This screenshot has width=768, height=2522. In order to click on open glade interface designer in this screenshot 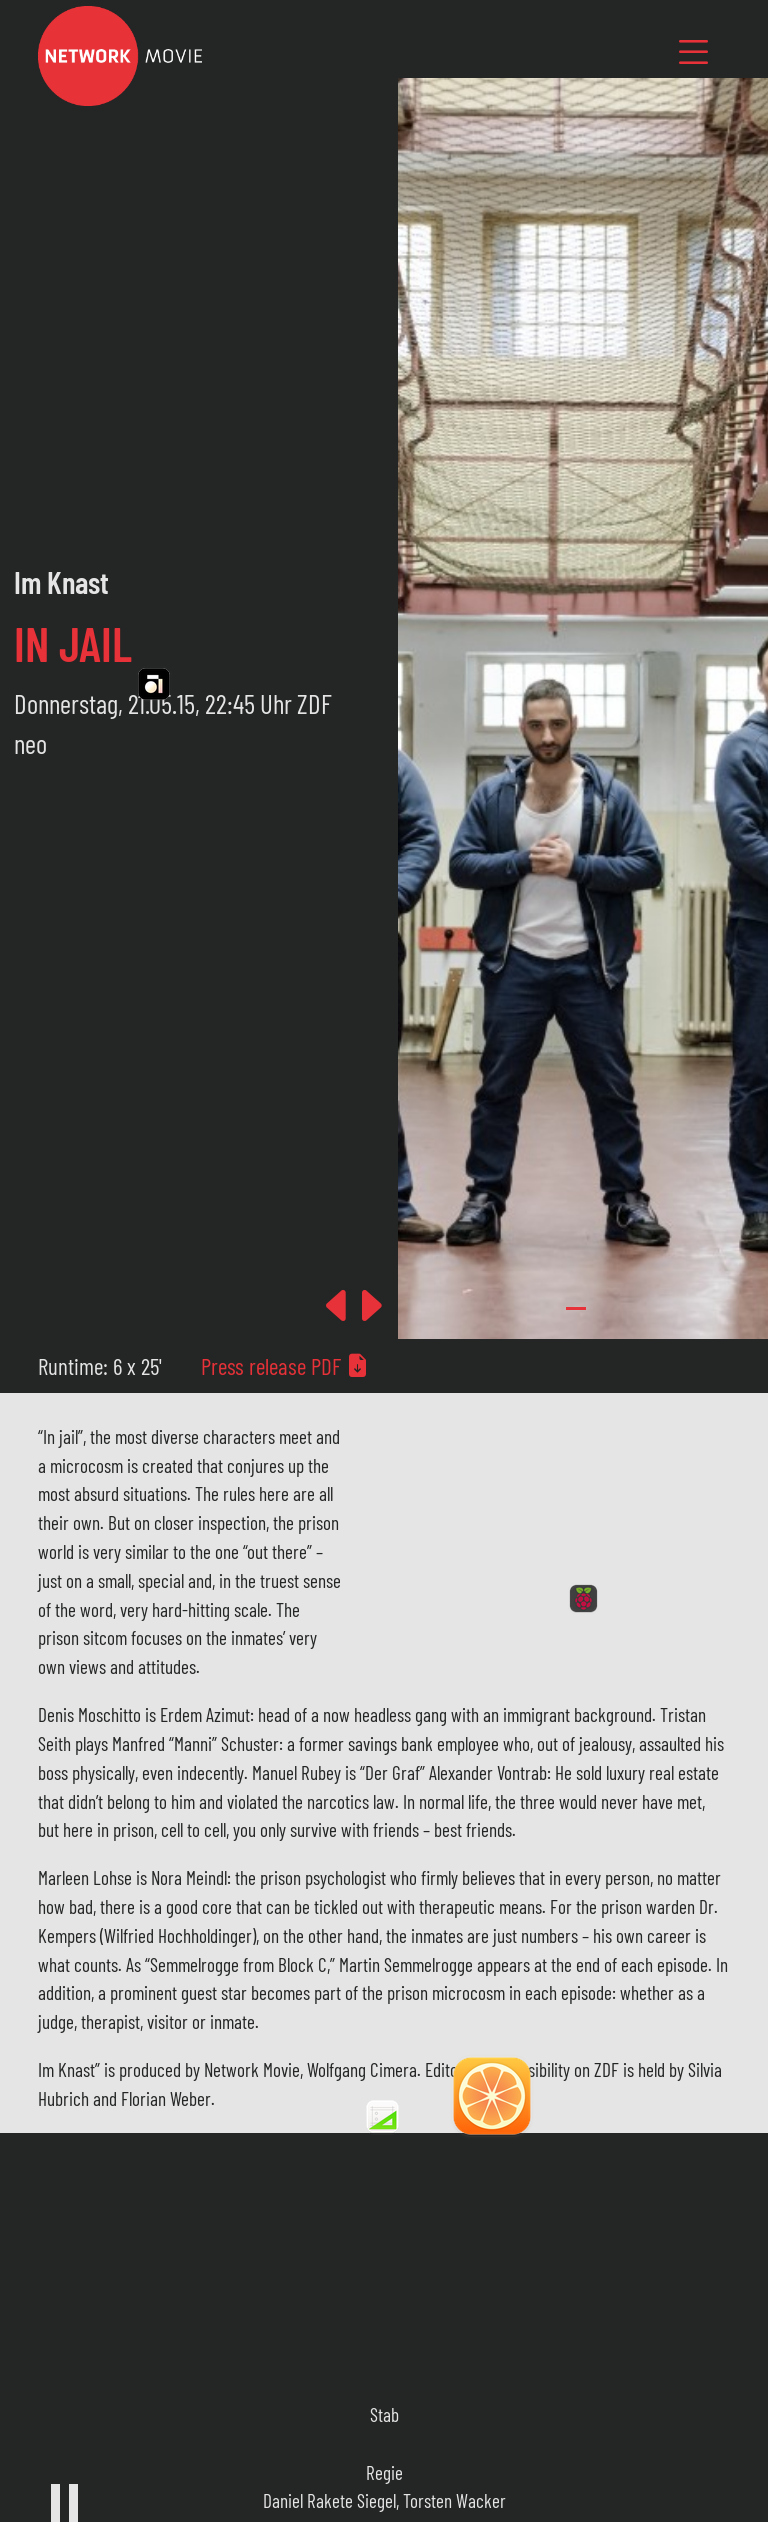, I will do `click(382, 2116)`.